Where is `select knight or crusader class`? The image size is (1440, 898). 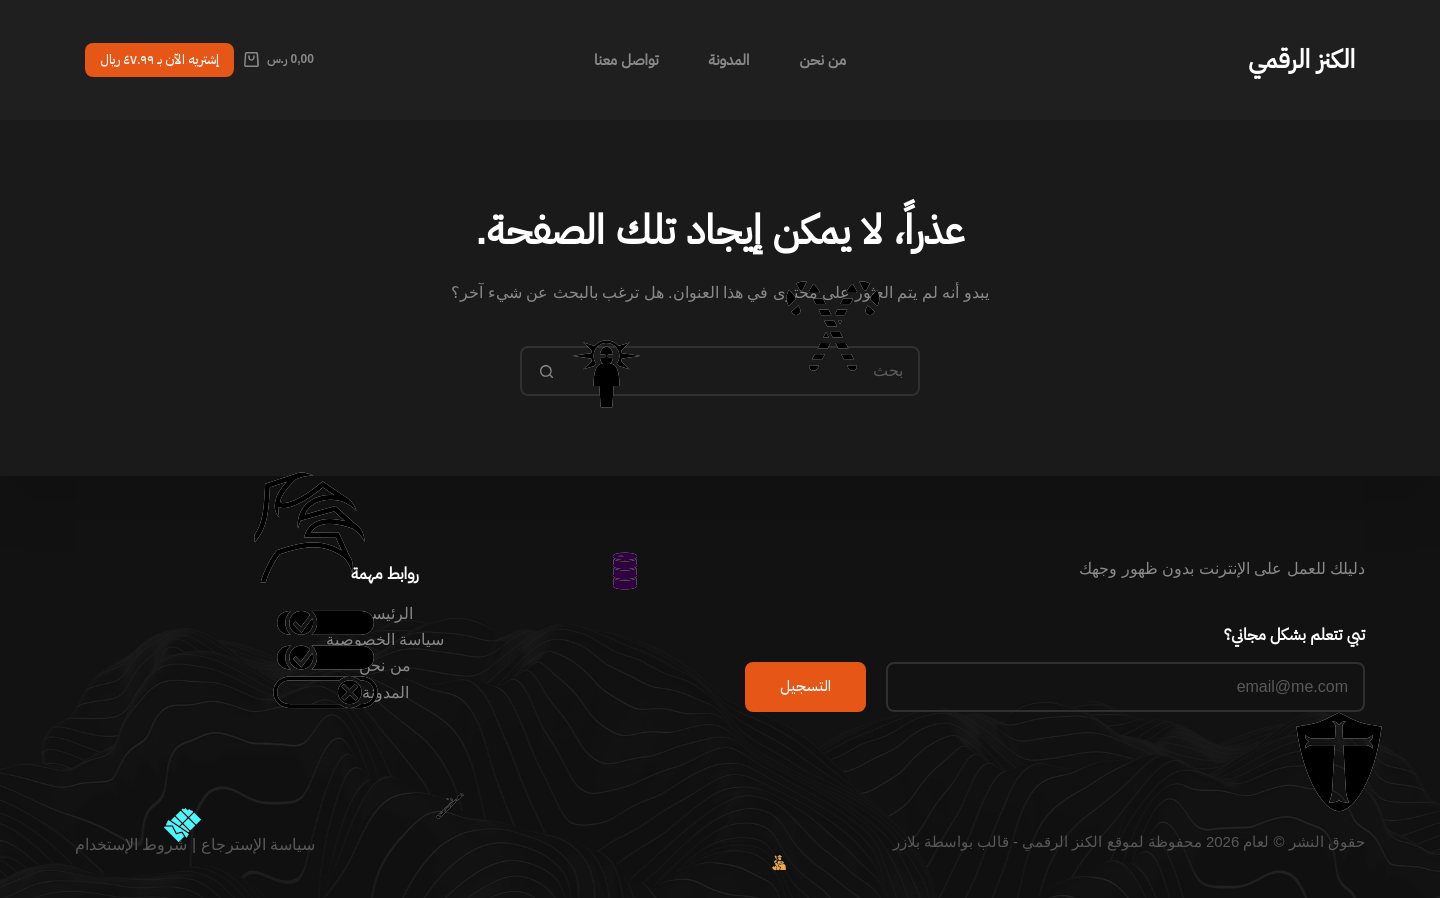
select knight or crusader class is located at coordinates (1339, 762).